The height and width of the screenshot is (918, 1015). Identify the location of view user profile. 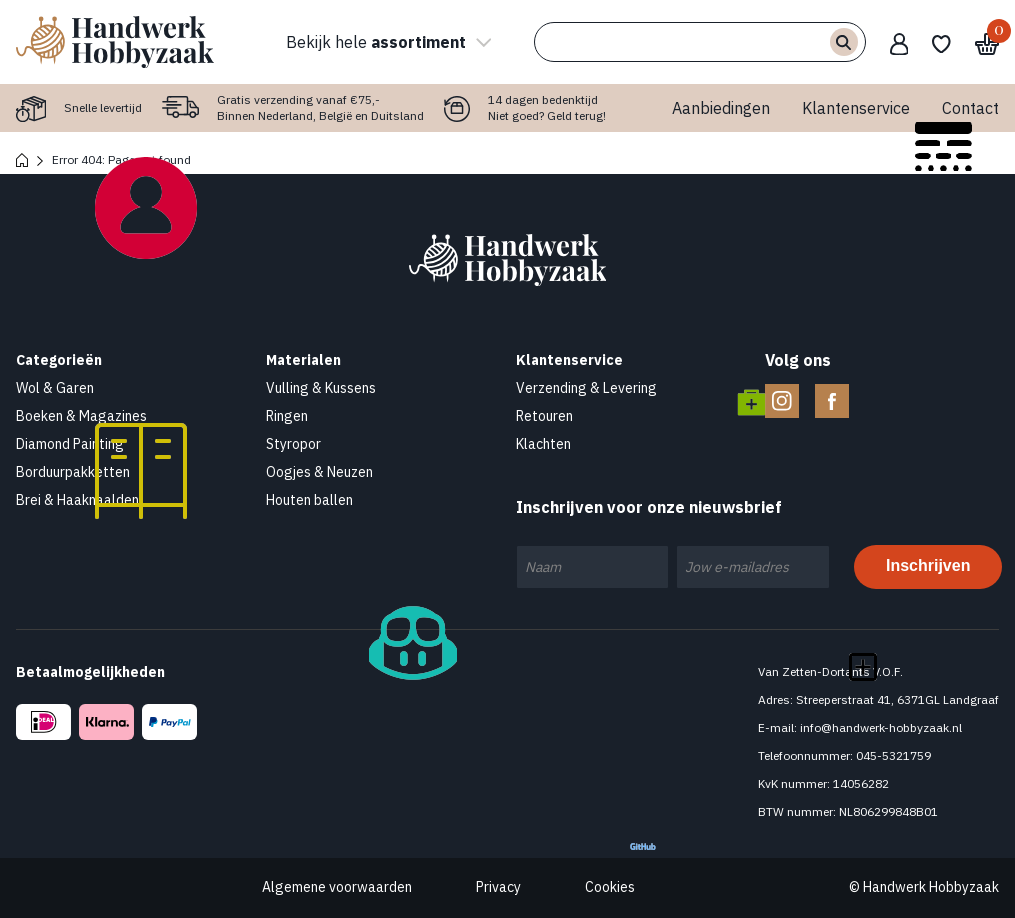
(146, 208).